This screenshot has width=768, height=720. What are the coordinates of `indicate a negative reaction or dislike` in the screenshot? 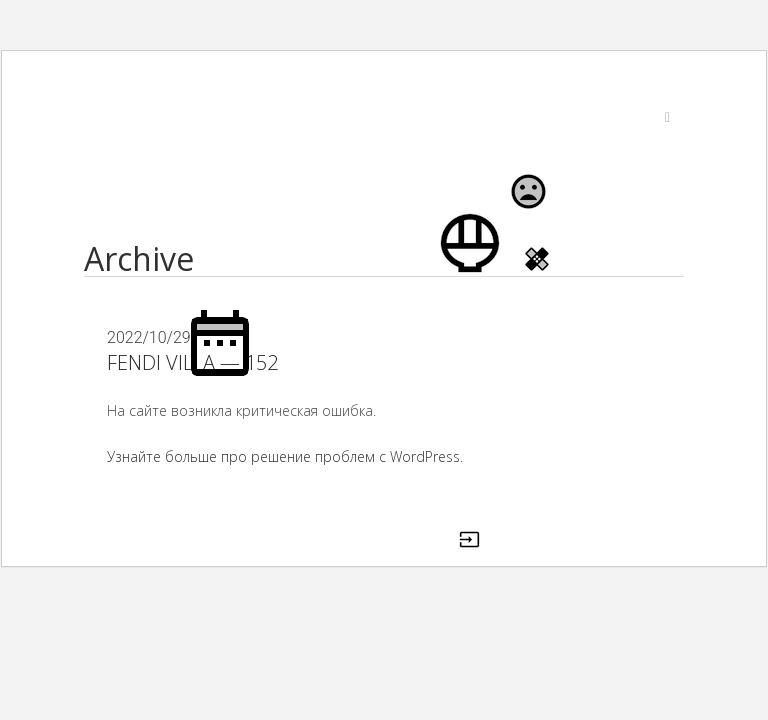 It's located at (528, 191).